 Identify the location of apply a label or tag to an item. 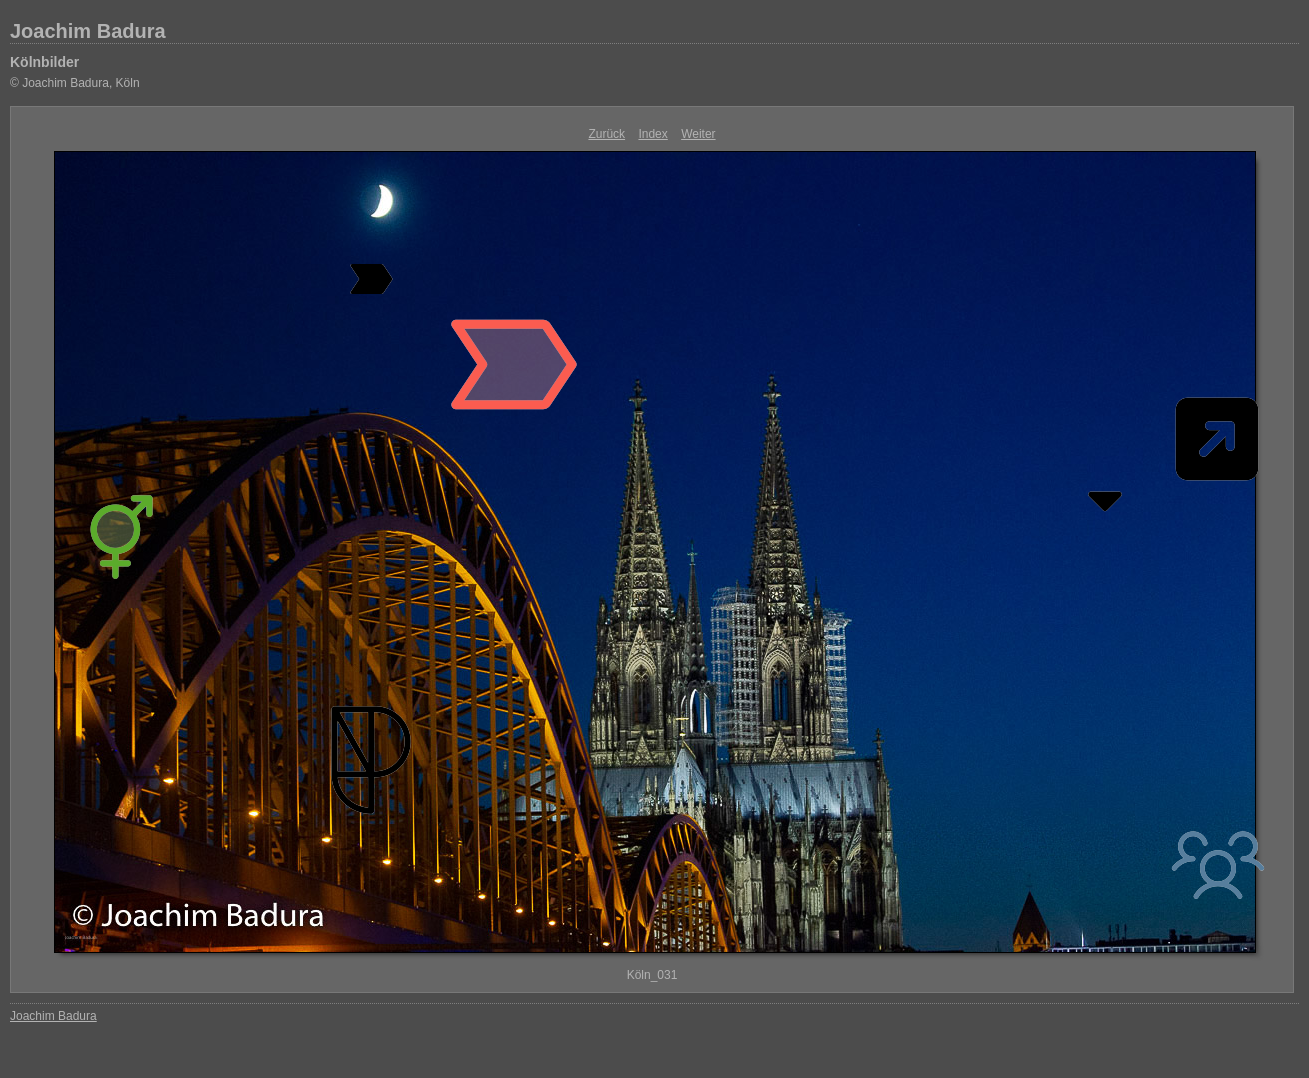
(370, 279).